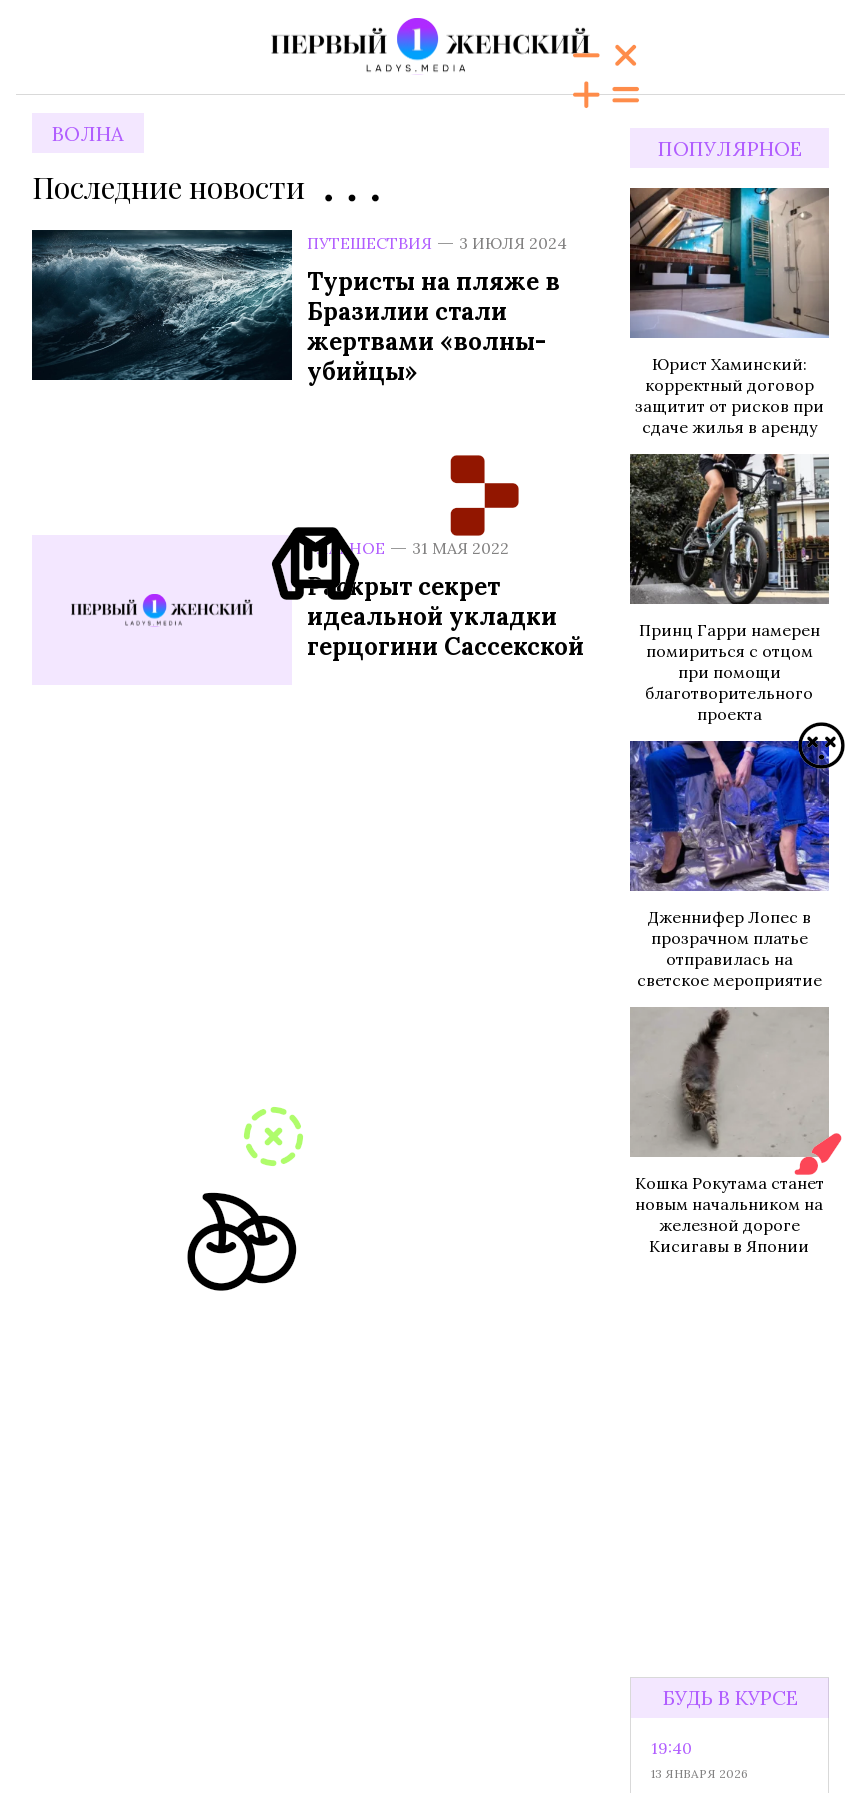 This screenshot has width=861, height=1793. I want to click on open calculator or math tools, so click(606, 75).